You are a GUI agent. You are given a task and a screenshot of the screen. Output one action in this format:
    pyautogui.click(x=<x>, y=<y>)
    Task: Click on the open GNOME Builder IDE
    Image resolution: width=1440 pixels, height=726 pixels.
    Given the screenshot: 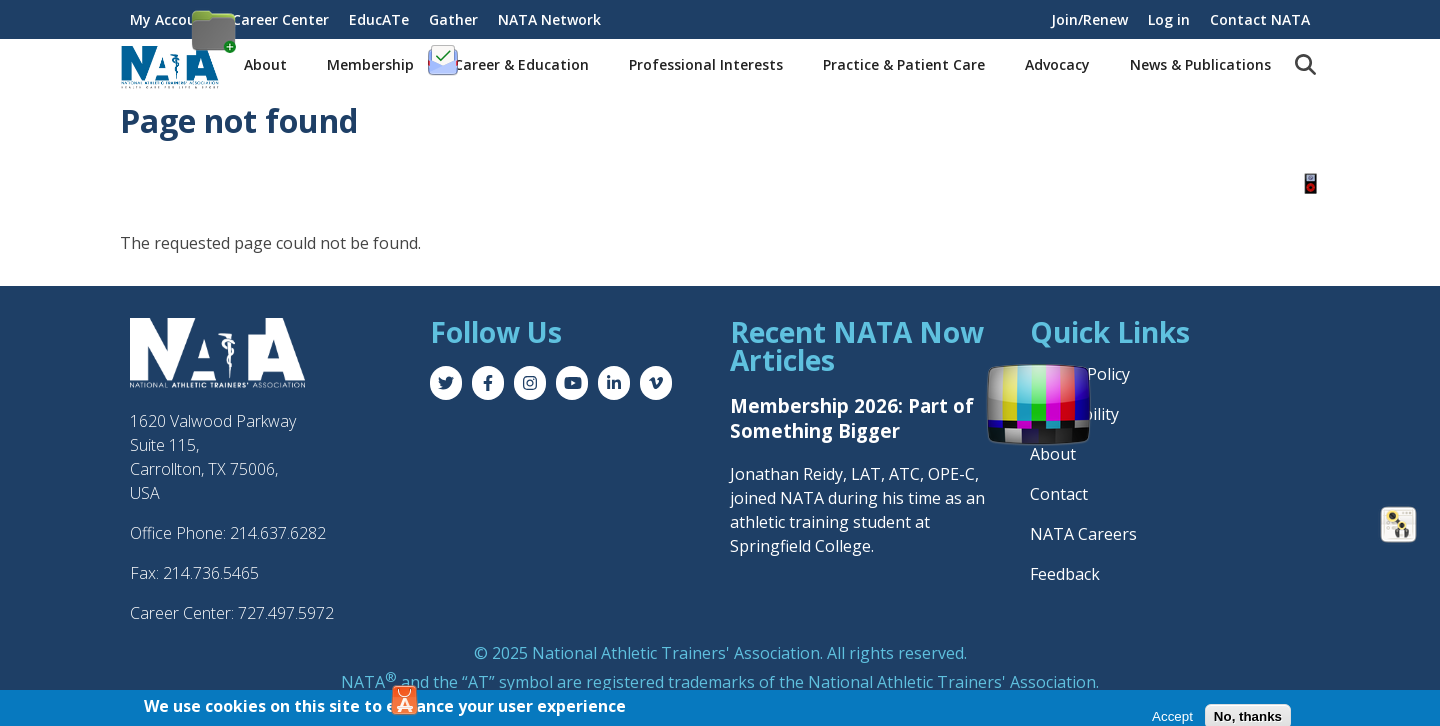 What is the action you would take?
    pyautogui.click(x=1398, y=524)
    